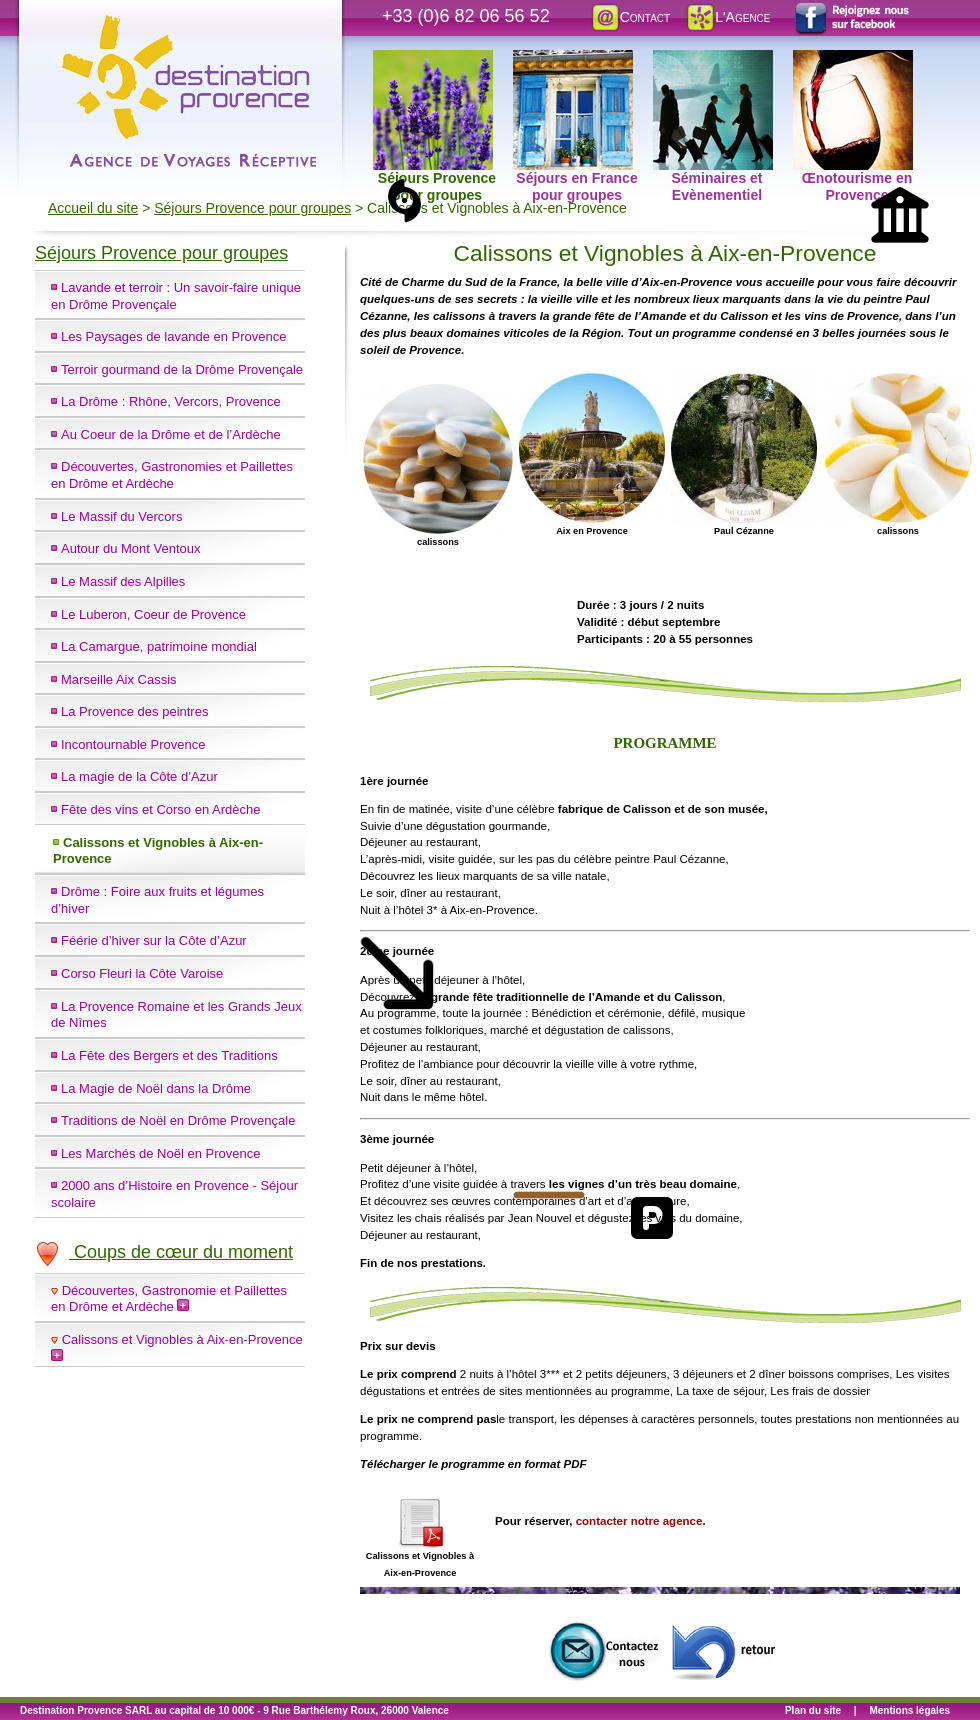  What do you see at coordinates (652, 1218) in the screenshot?
I see `find nearby parking locations` at bounding box center [652, 1218].